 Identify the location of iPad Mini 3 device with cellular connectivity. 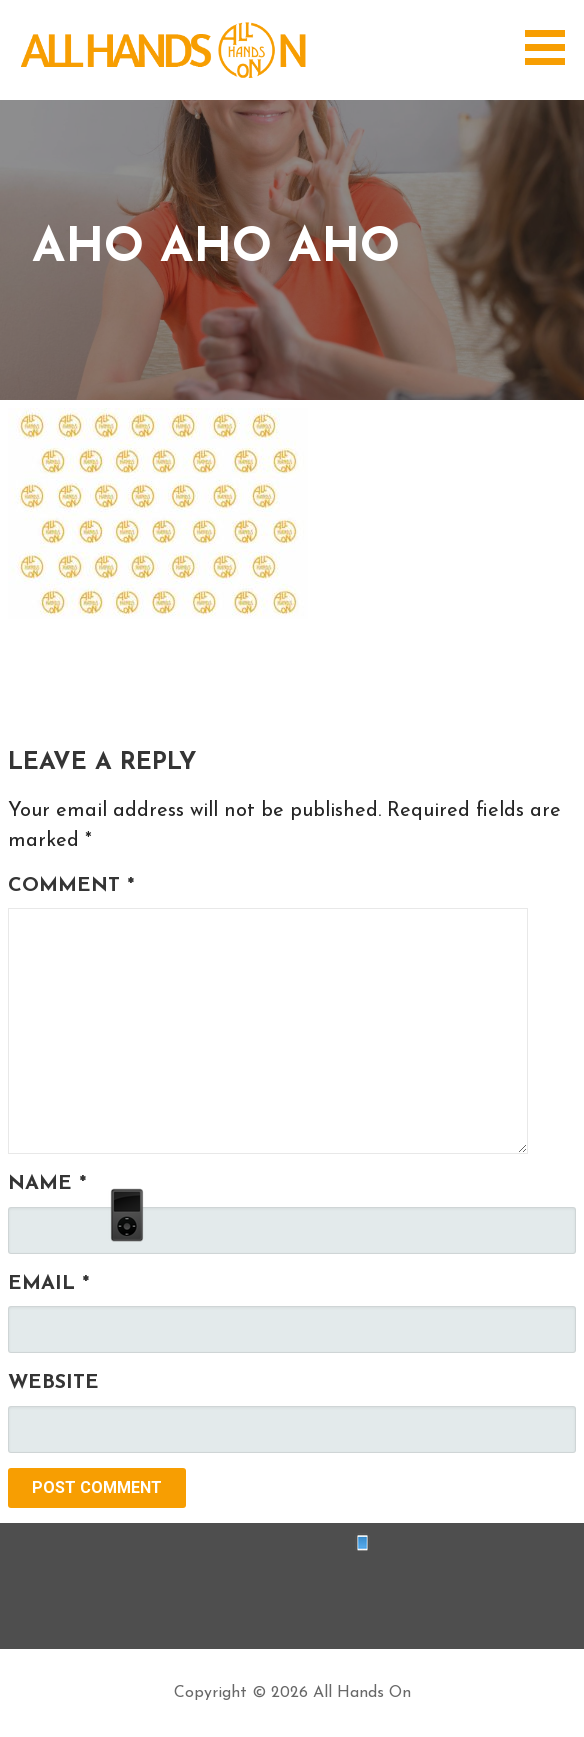
(362, 1541).